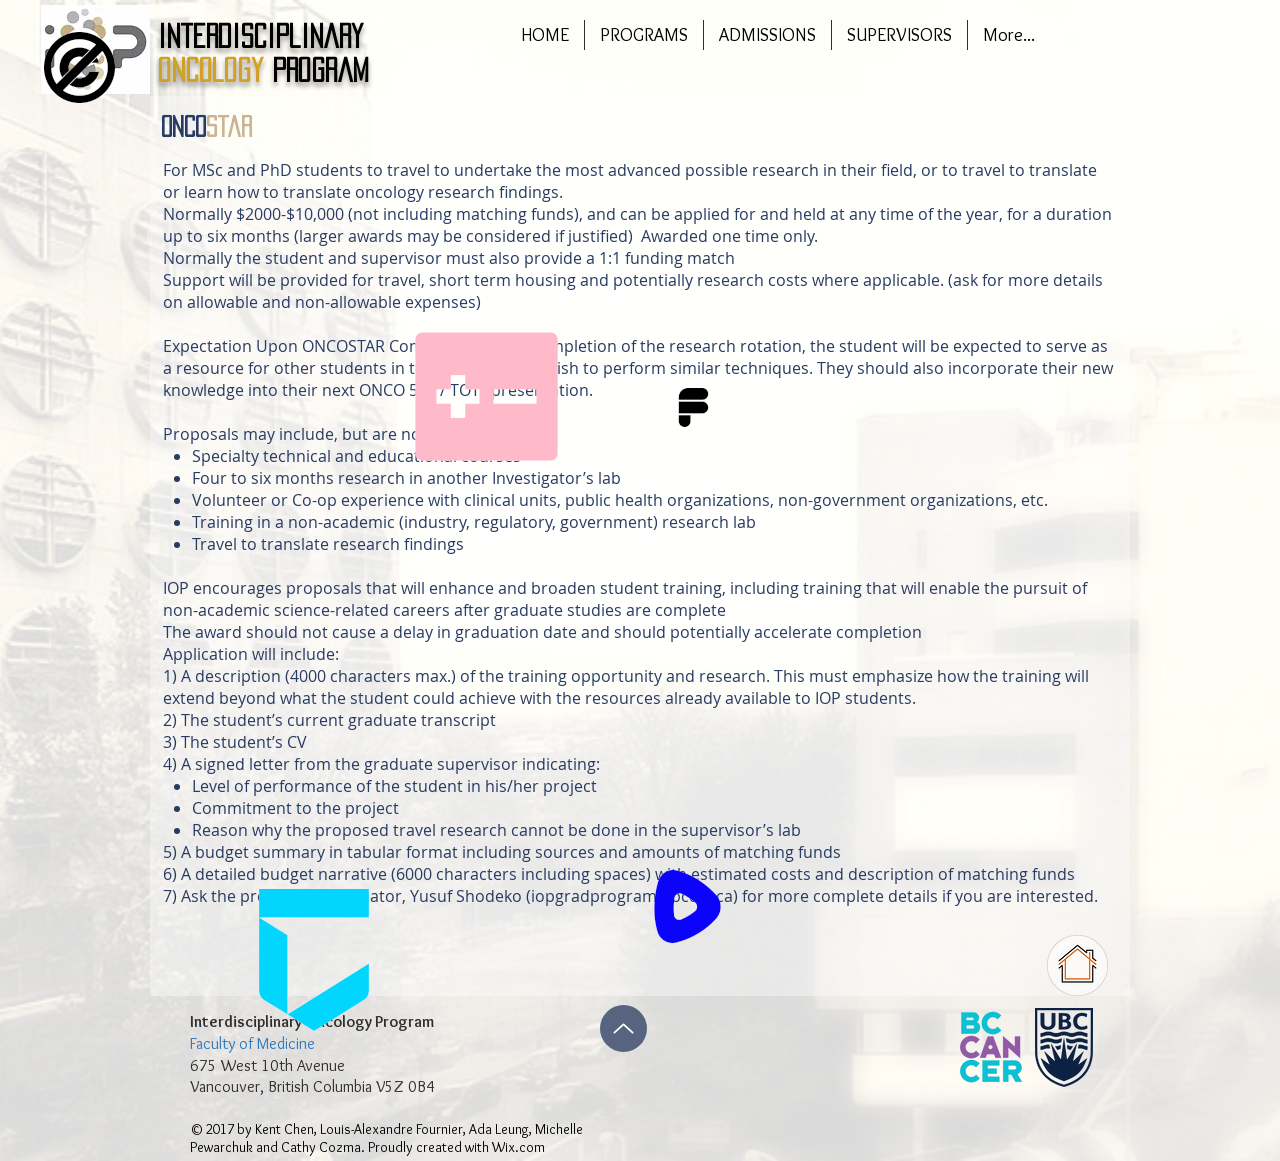  Describe the element at coordinates (687, 906) in the screenshot. I see `open the Rumble app` at that location.